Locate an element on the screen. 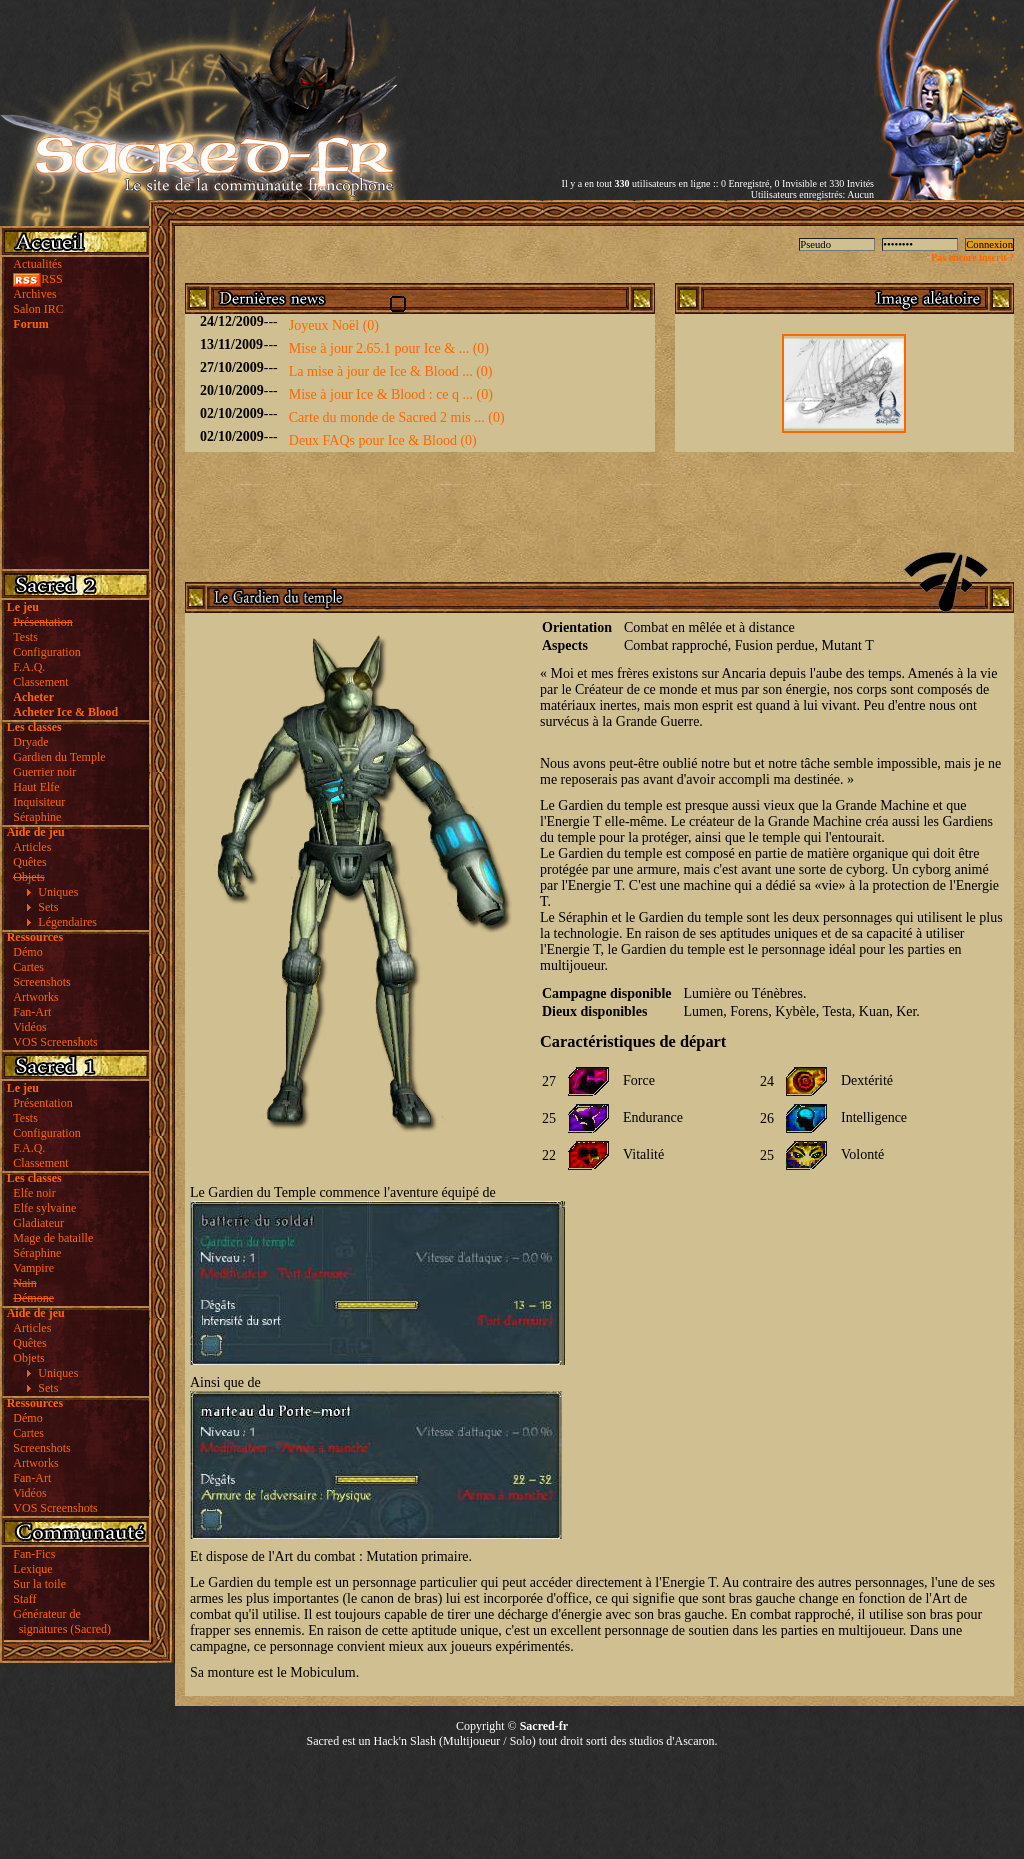  an unselected checkbox option is located at coordinates (398, 304).